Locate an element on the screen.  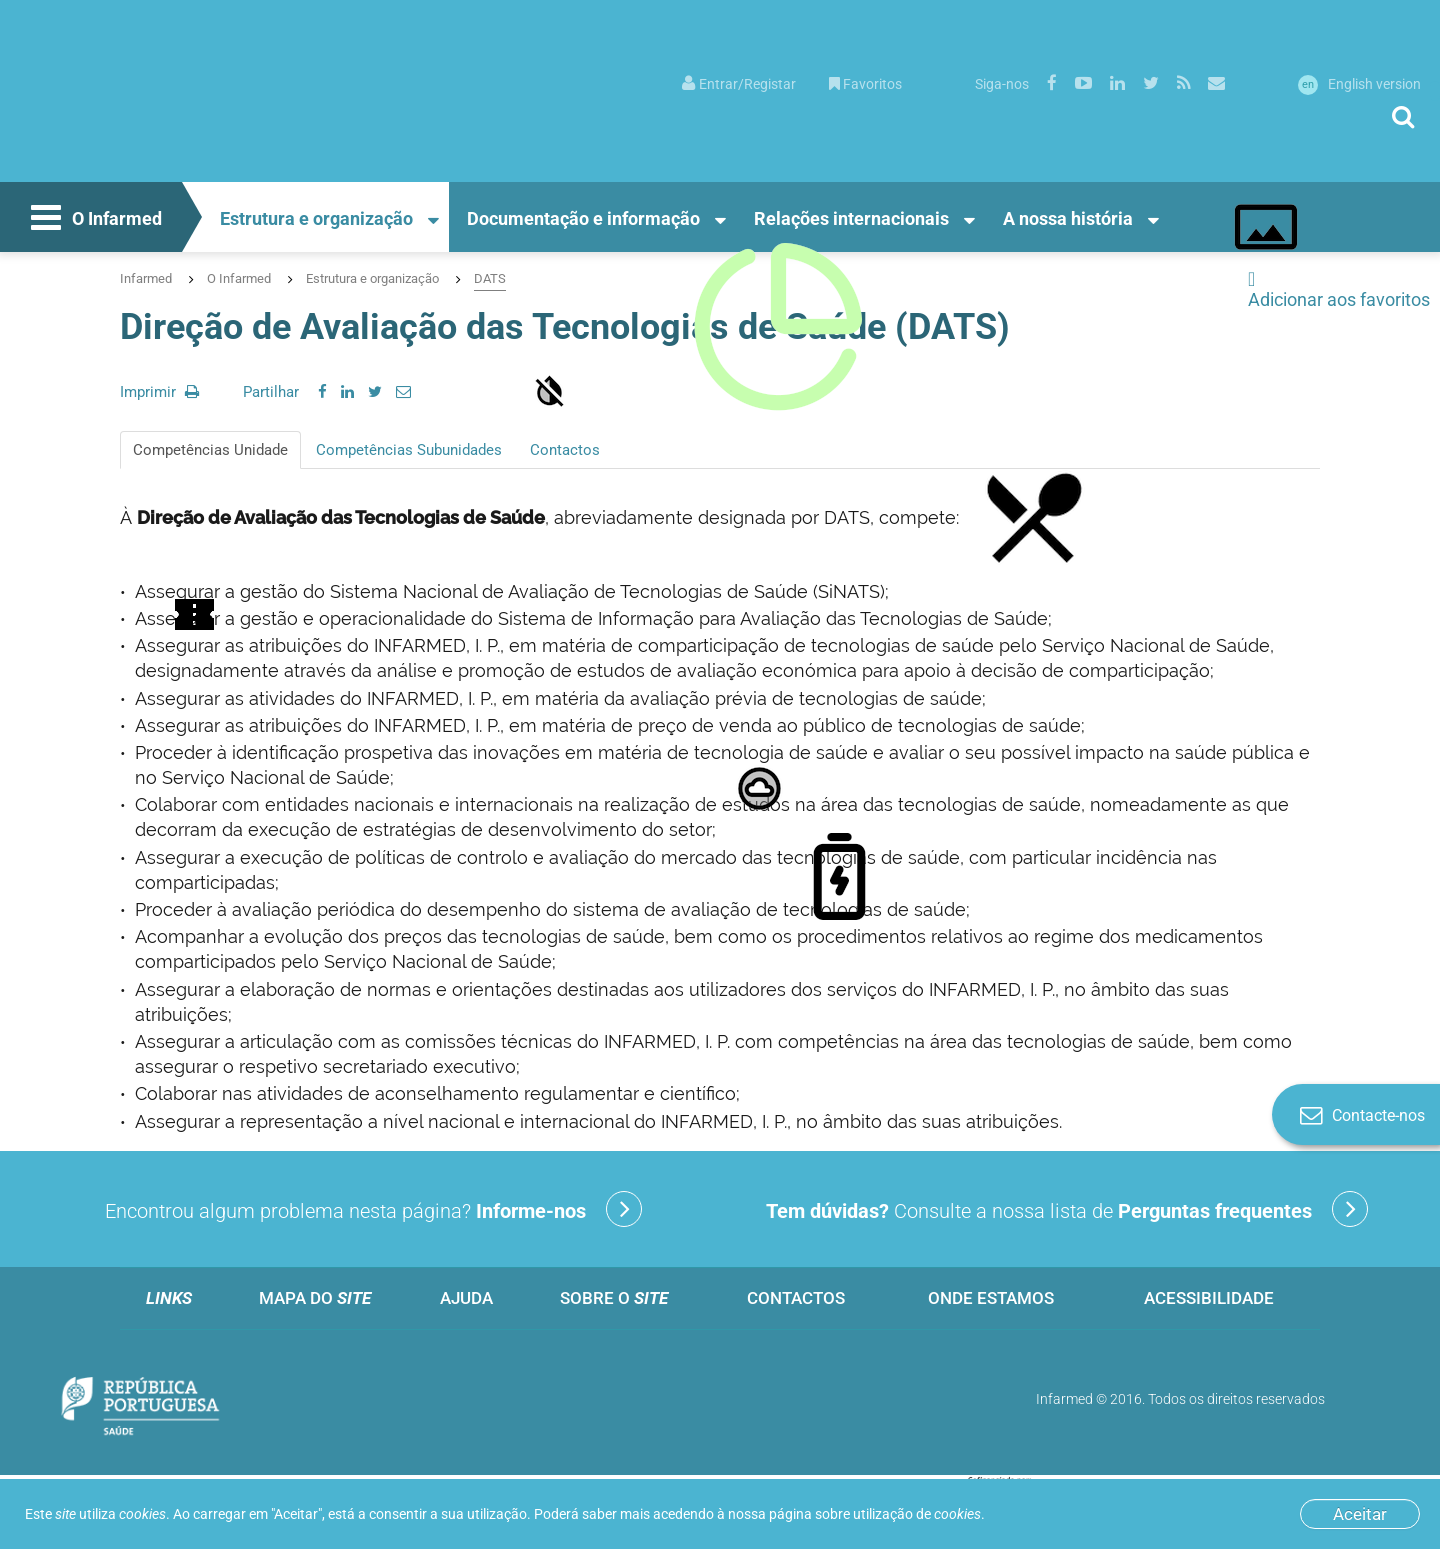
access cloud storage is located at coordinates (759, 788).